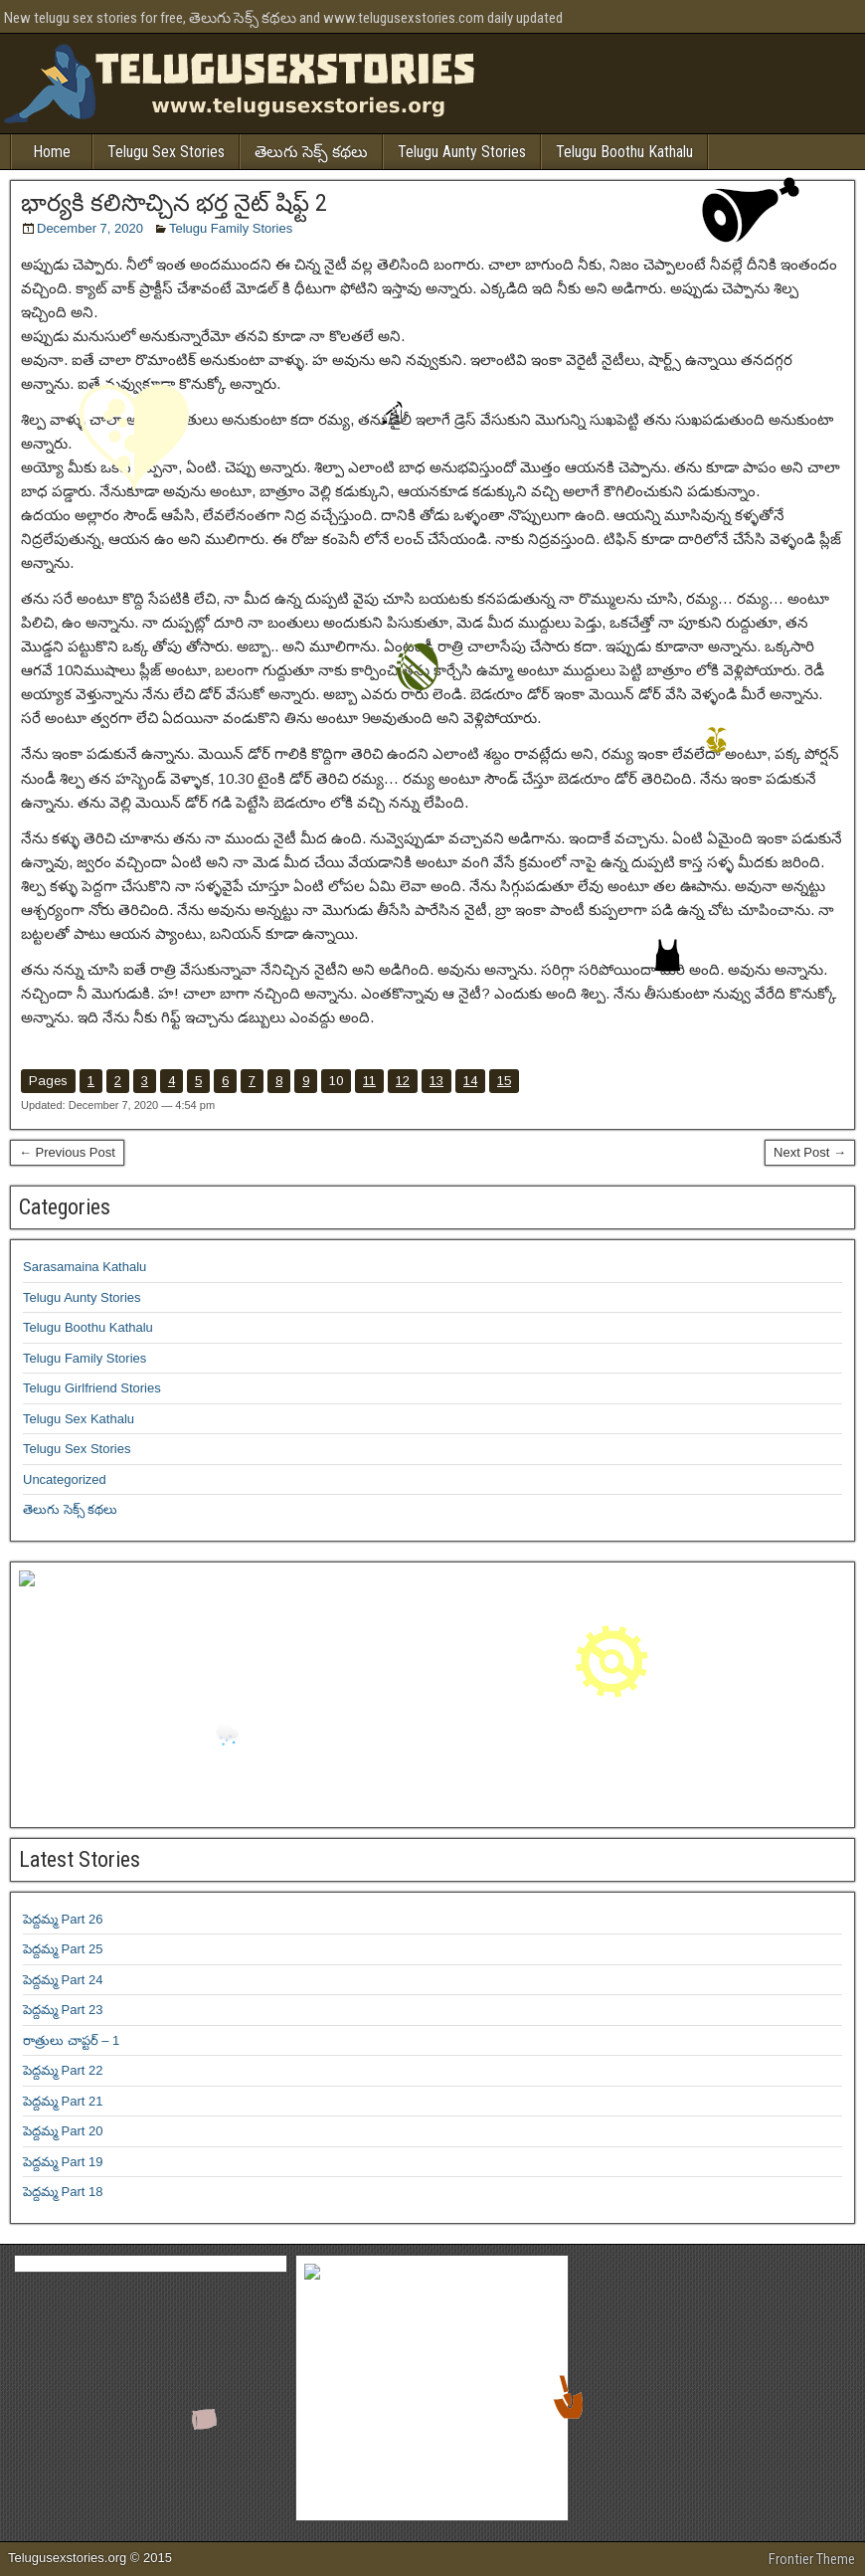 This screenshot has width=865, height=2576. What do you see at coordinates (134, 439) in the screenshot?
I see `indicates partial health or damage in a game` at bounding box center [134, 439].